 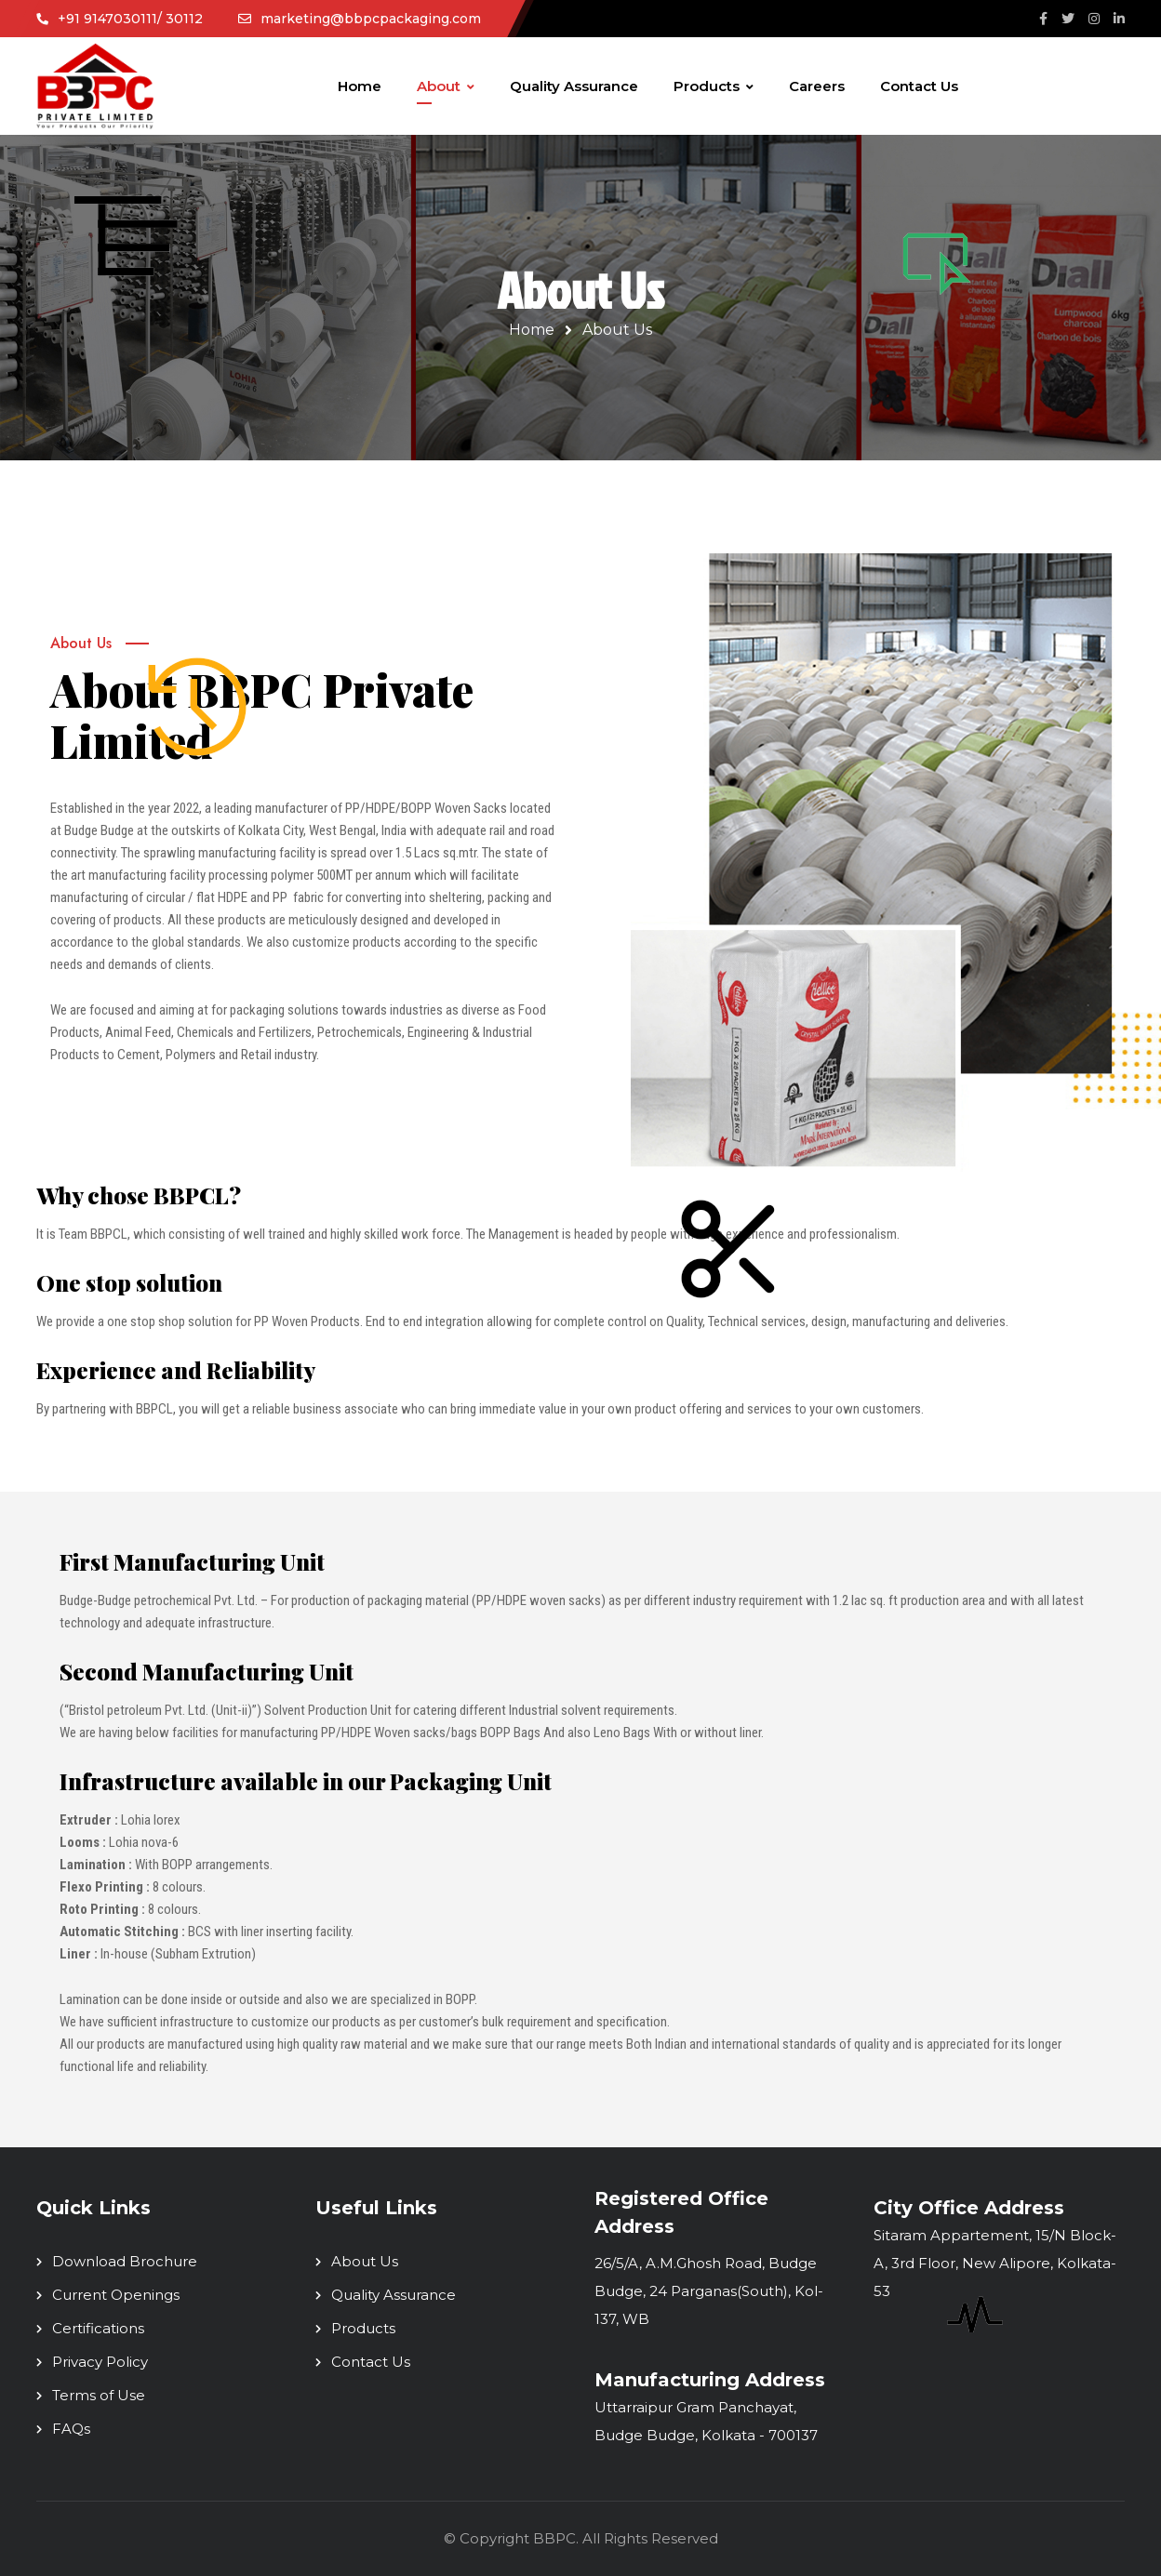 What do you see at coordinates (197, 707) in the screenshot?
I see `view recent activity or history` at bounding box center [197, 707].